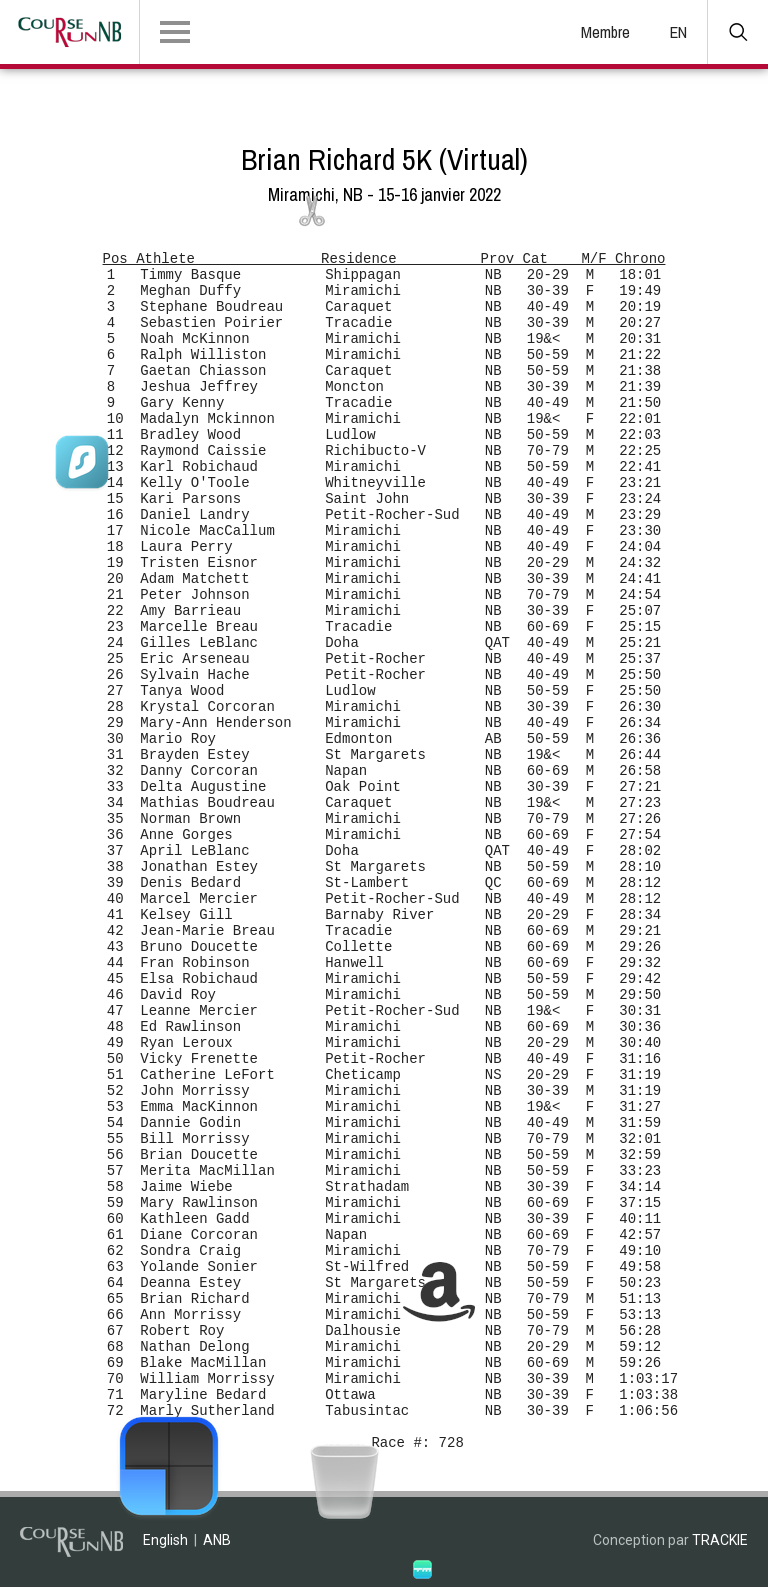 The image size is (768, 1587). Describe the element at coordinates (422, 1569) in the screenshot. I see `launch trackmania racing game` at that location.